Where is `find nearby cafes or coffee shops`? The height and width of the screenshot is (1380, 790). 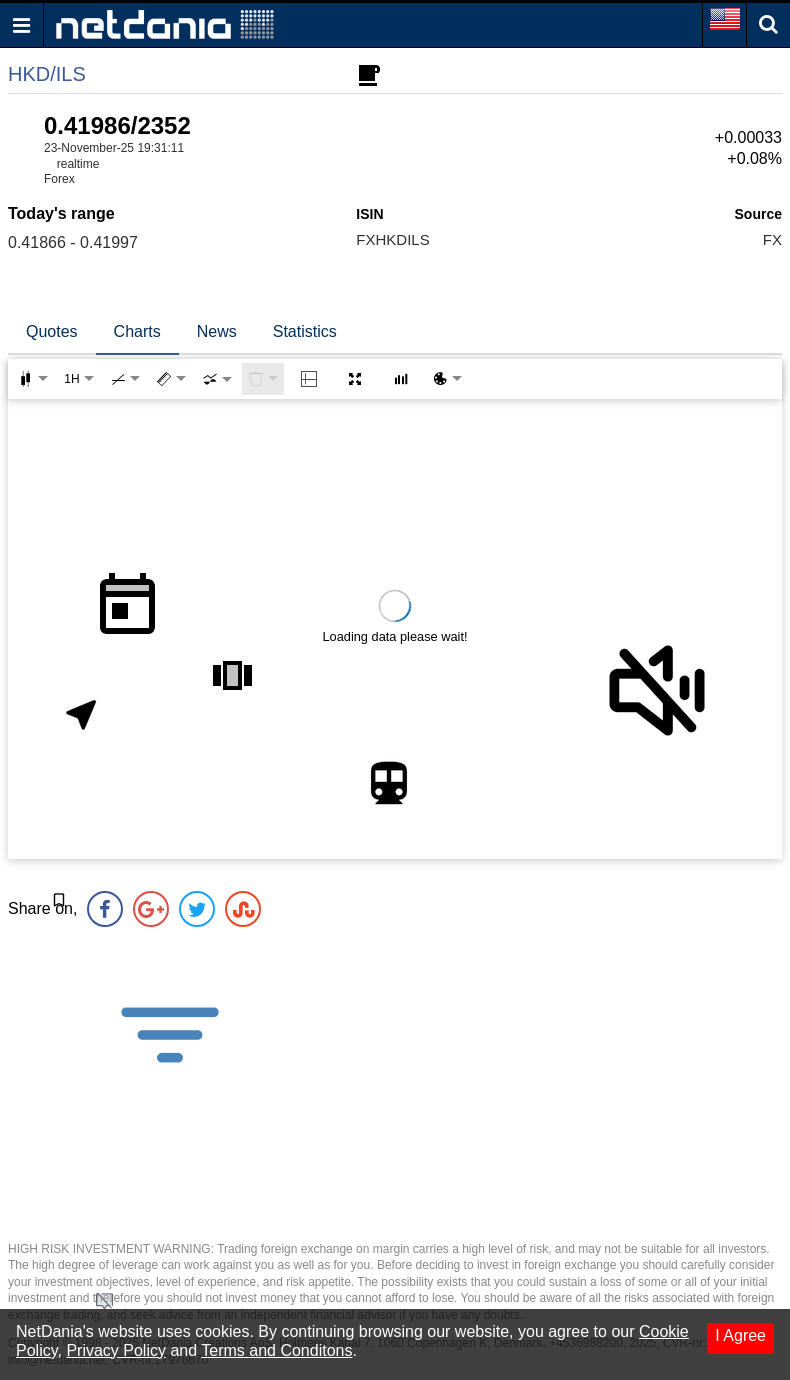
find nearby cafes or coffee shops is located at coordinates (368, 75).